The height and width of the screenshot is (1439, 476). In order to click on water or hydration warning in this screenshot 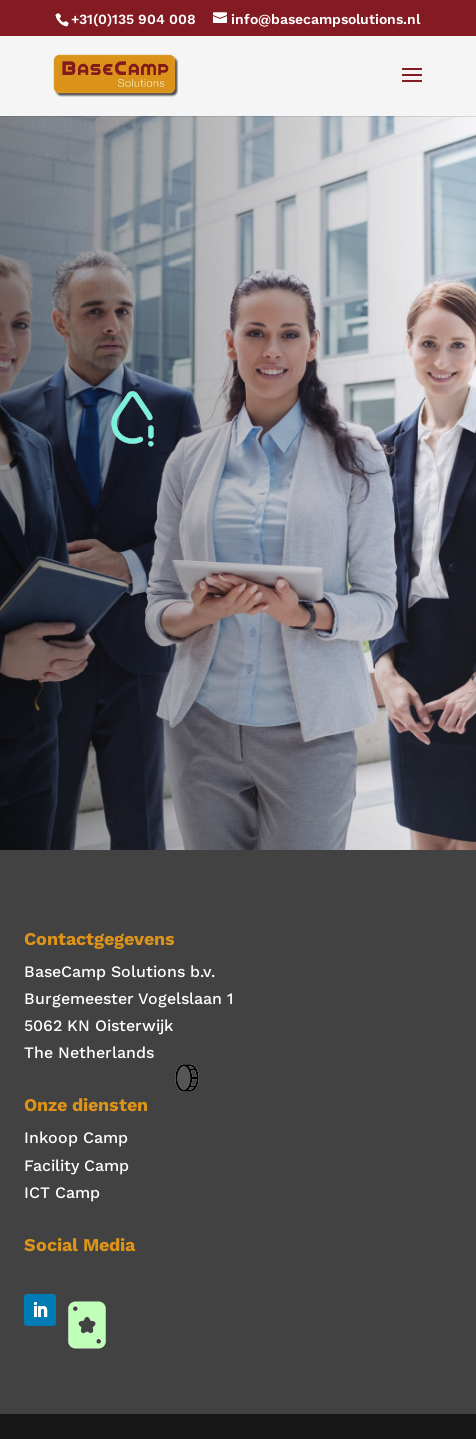, I will do `click(132, 417)`.